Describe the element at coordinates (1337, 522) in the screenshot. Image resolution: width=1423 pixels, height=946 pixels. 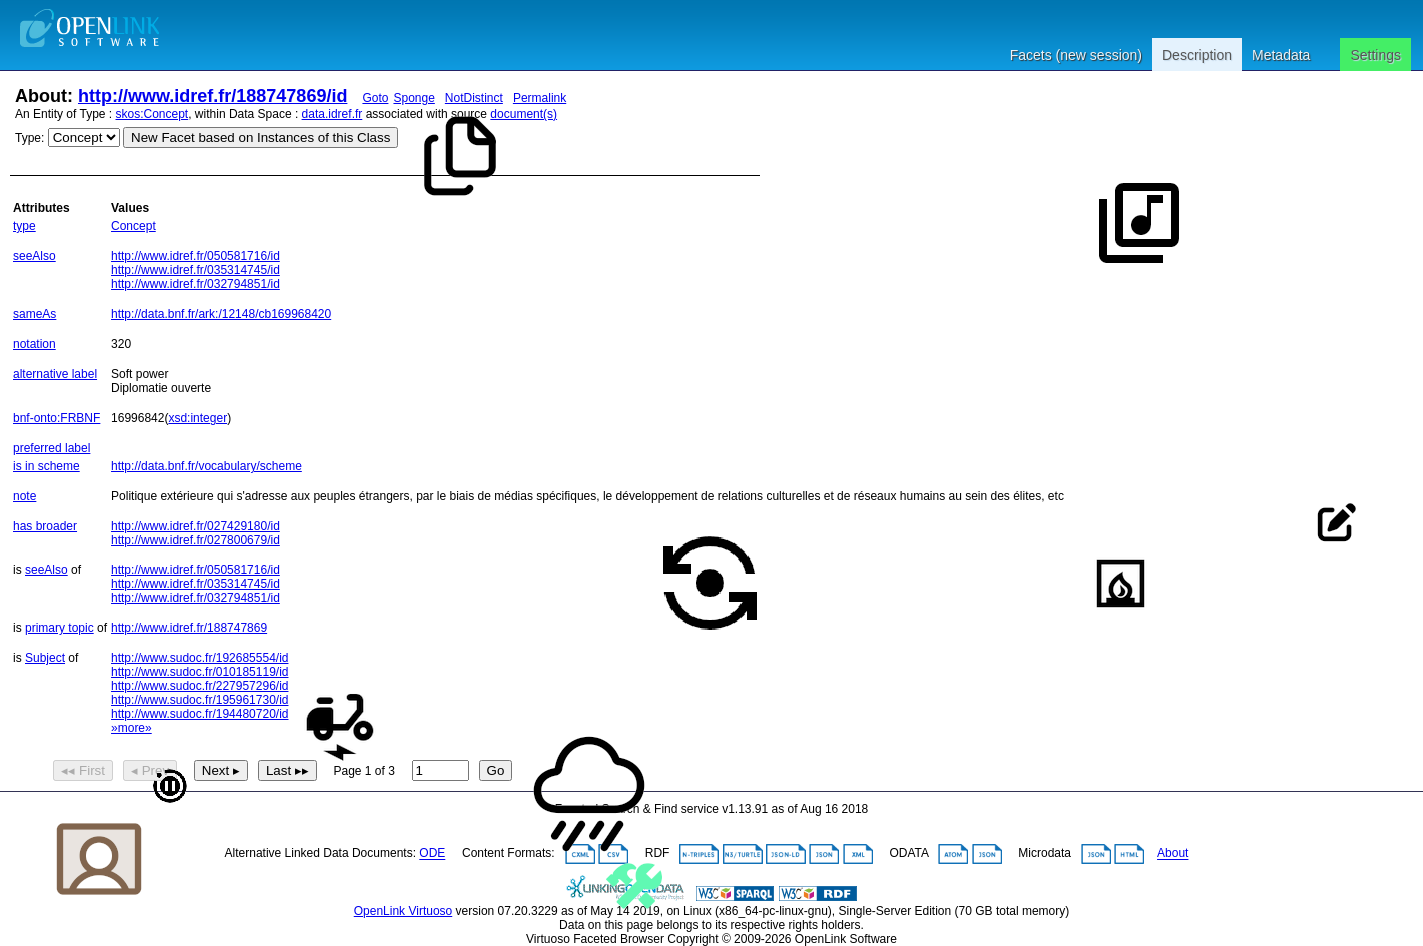
I see `edit or modify content` at that location.